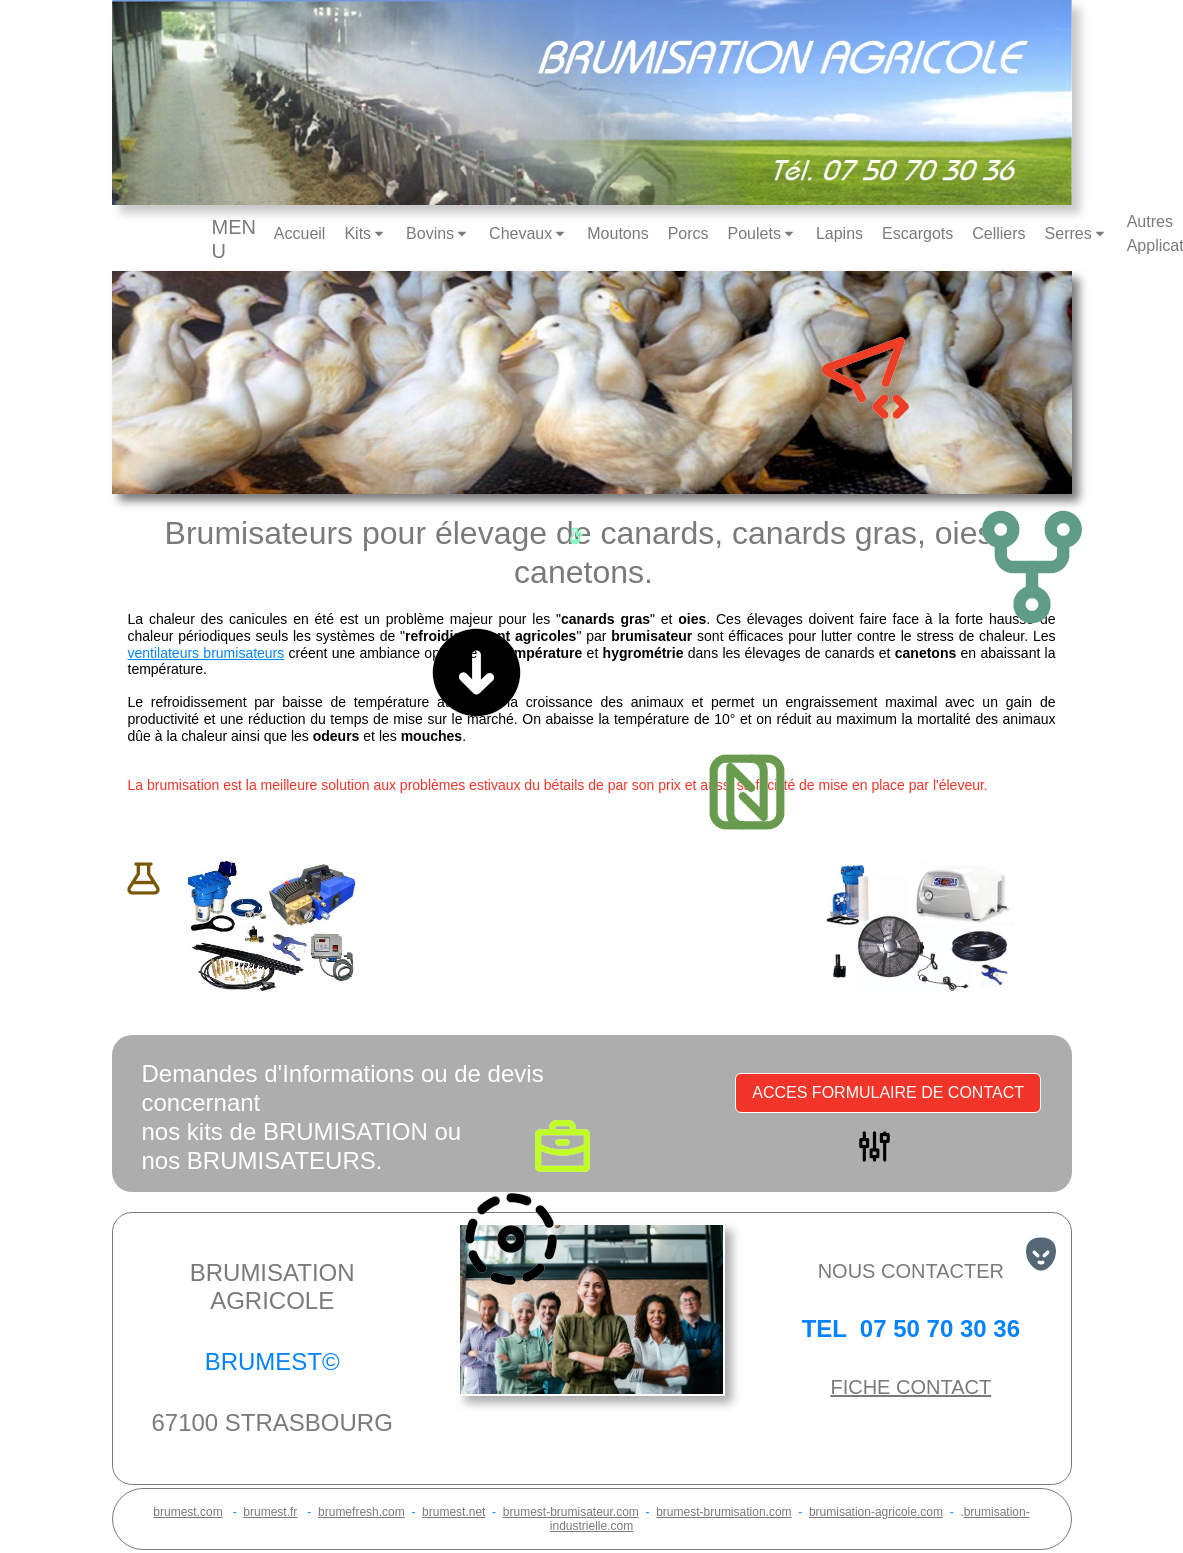  Describe the element at coordinates (511, 1239) in the screenshot. I see `apply tilt-shift blur effect to photo` at that location.